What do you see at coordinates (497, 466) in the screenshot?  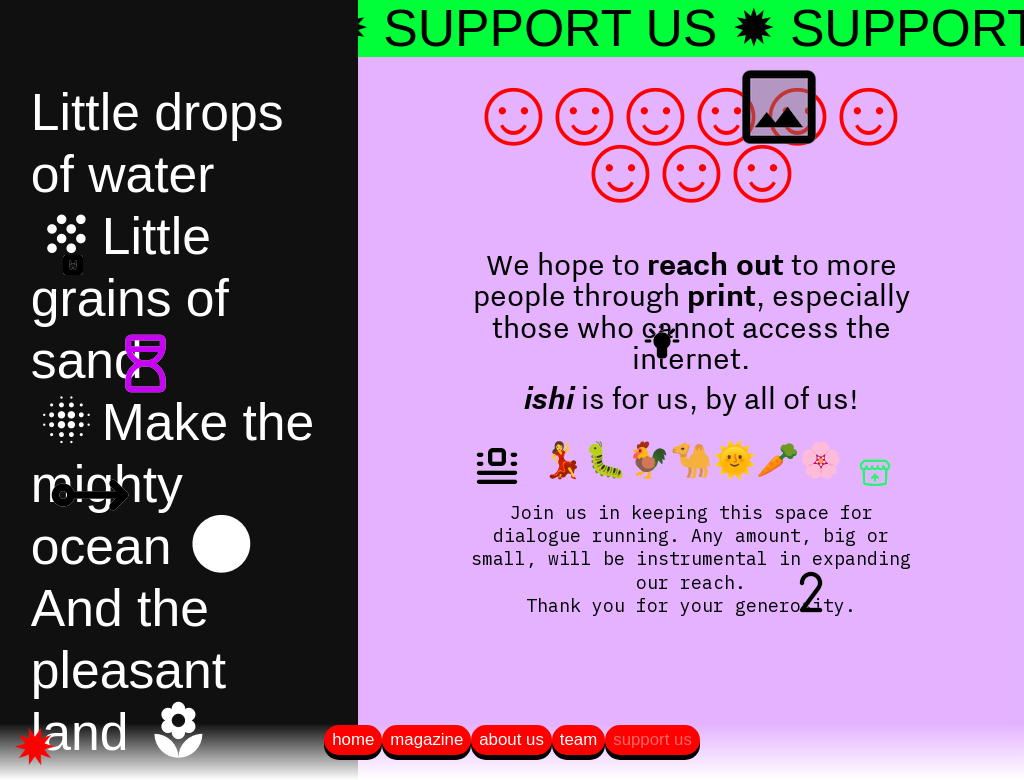 I see `center-align an element within its container` at bounding box center [497, 466].